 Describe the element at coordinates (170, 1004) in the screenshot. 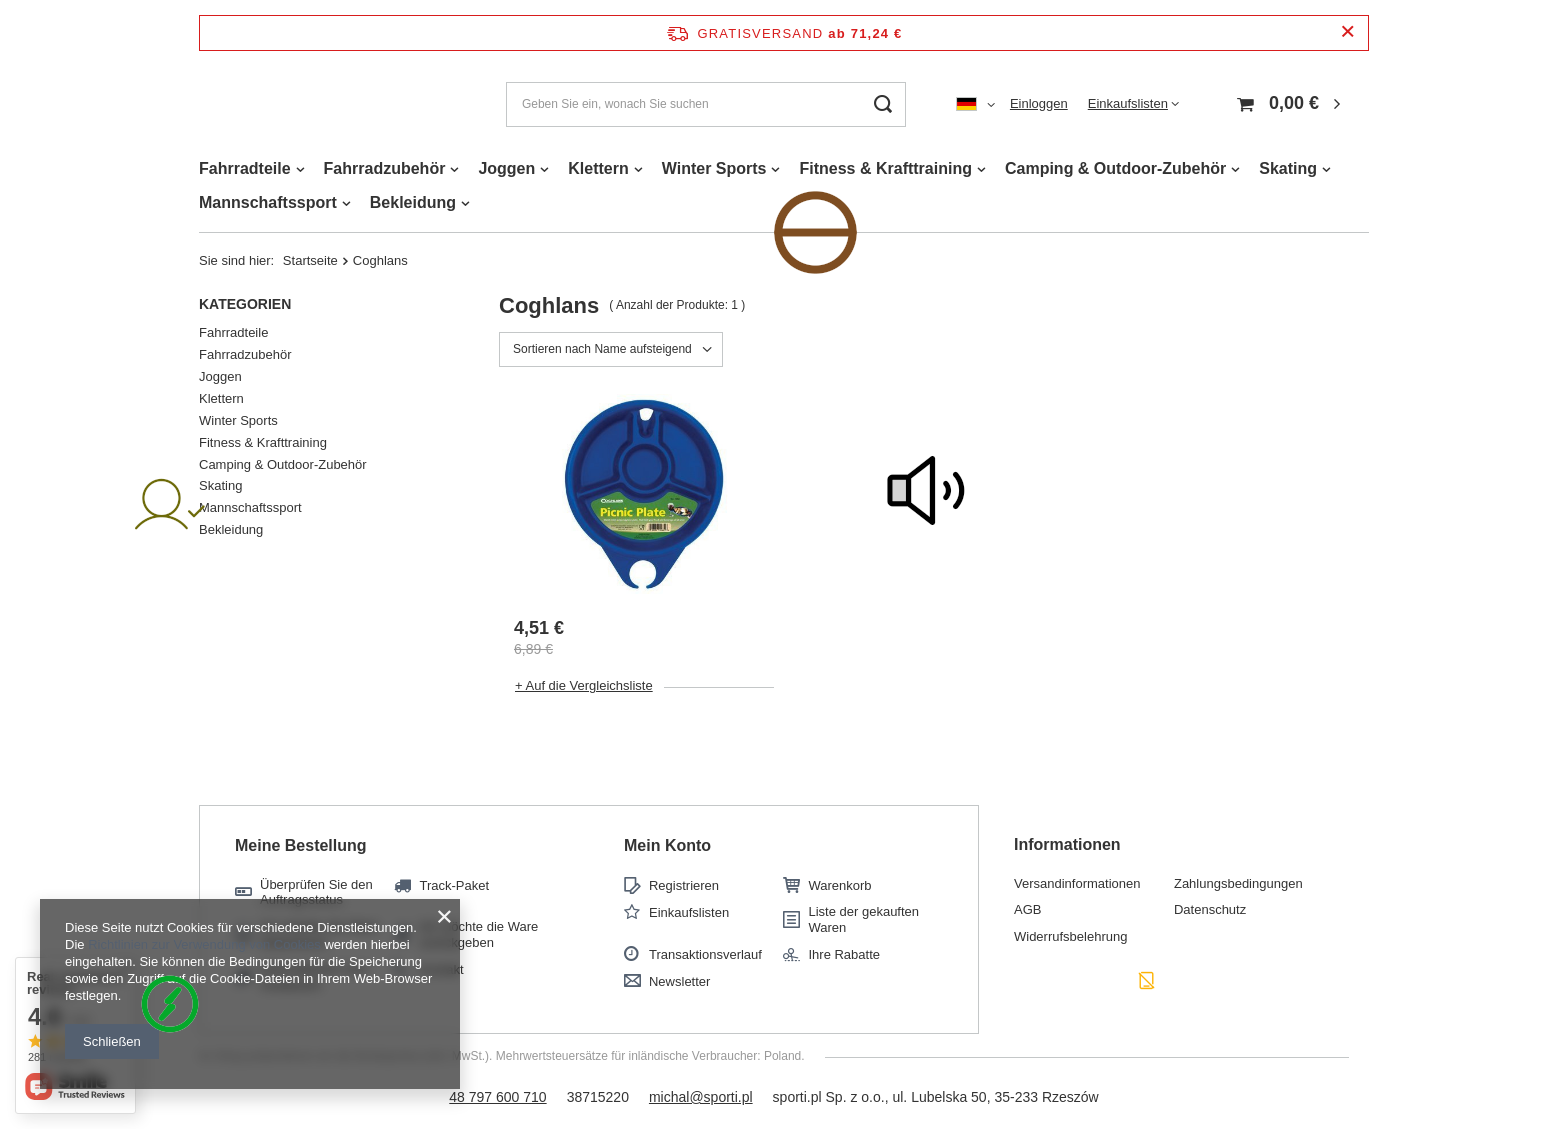

I see `socket.io library or real-time websocket connection` at that location.